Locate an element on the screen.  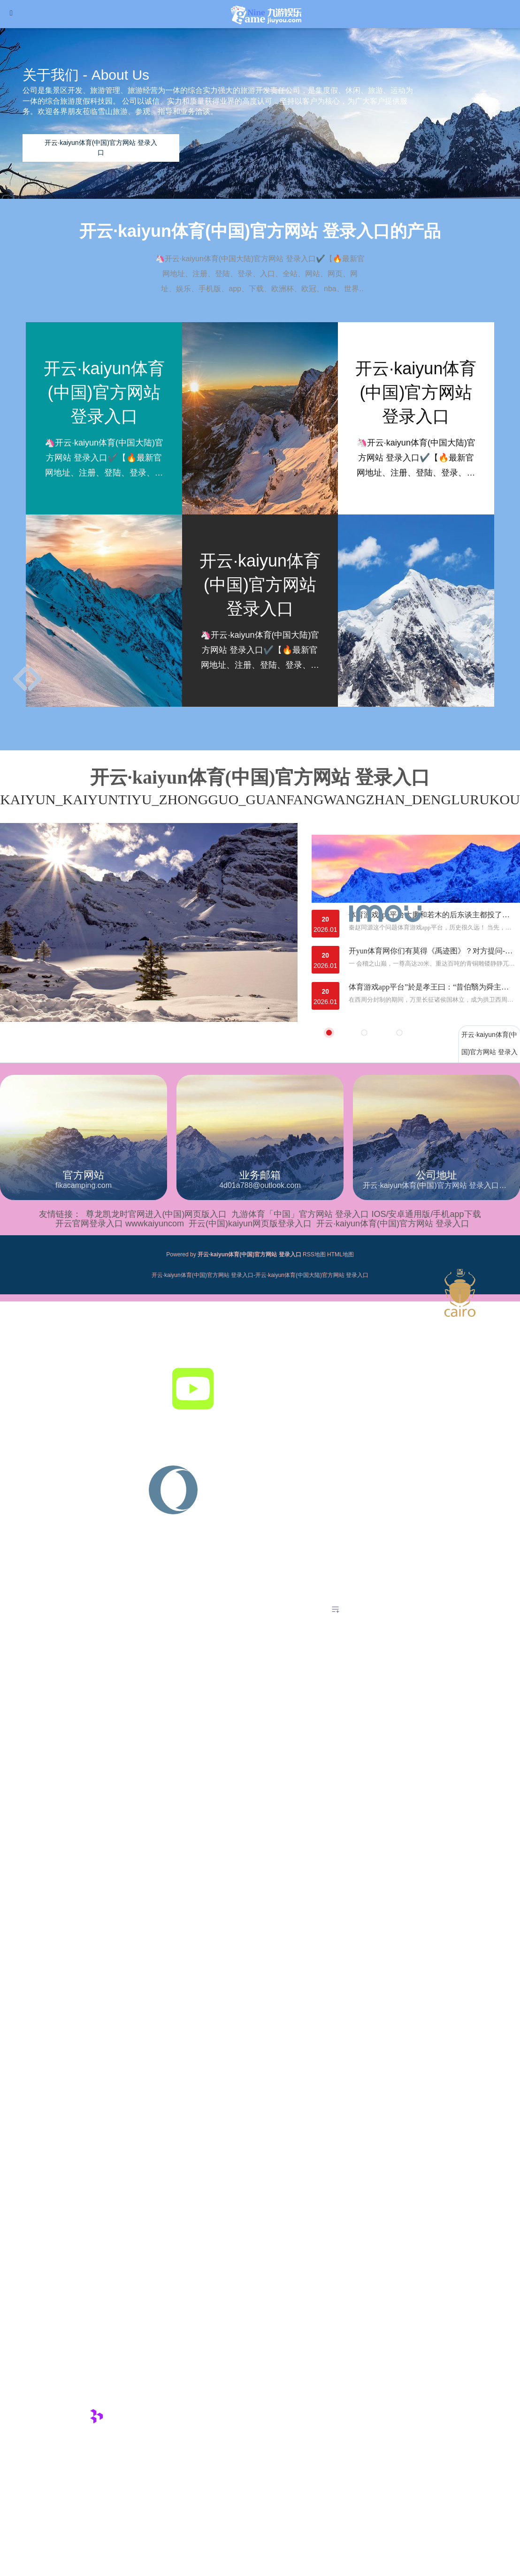
open Opera browser is located at coordinates (173, 1490).